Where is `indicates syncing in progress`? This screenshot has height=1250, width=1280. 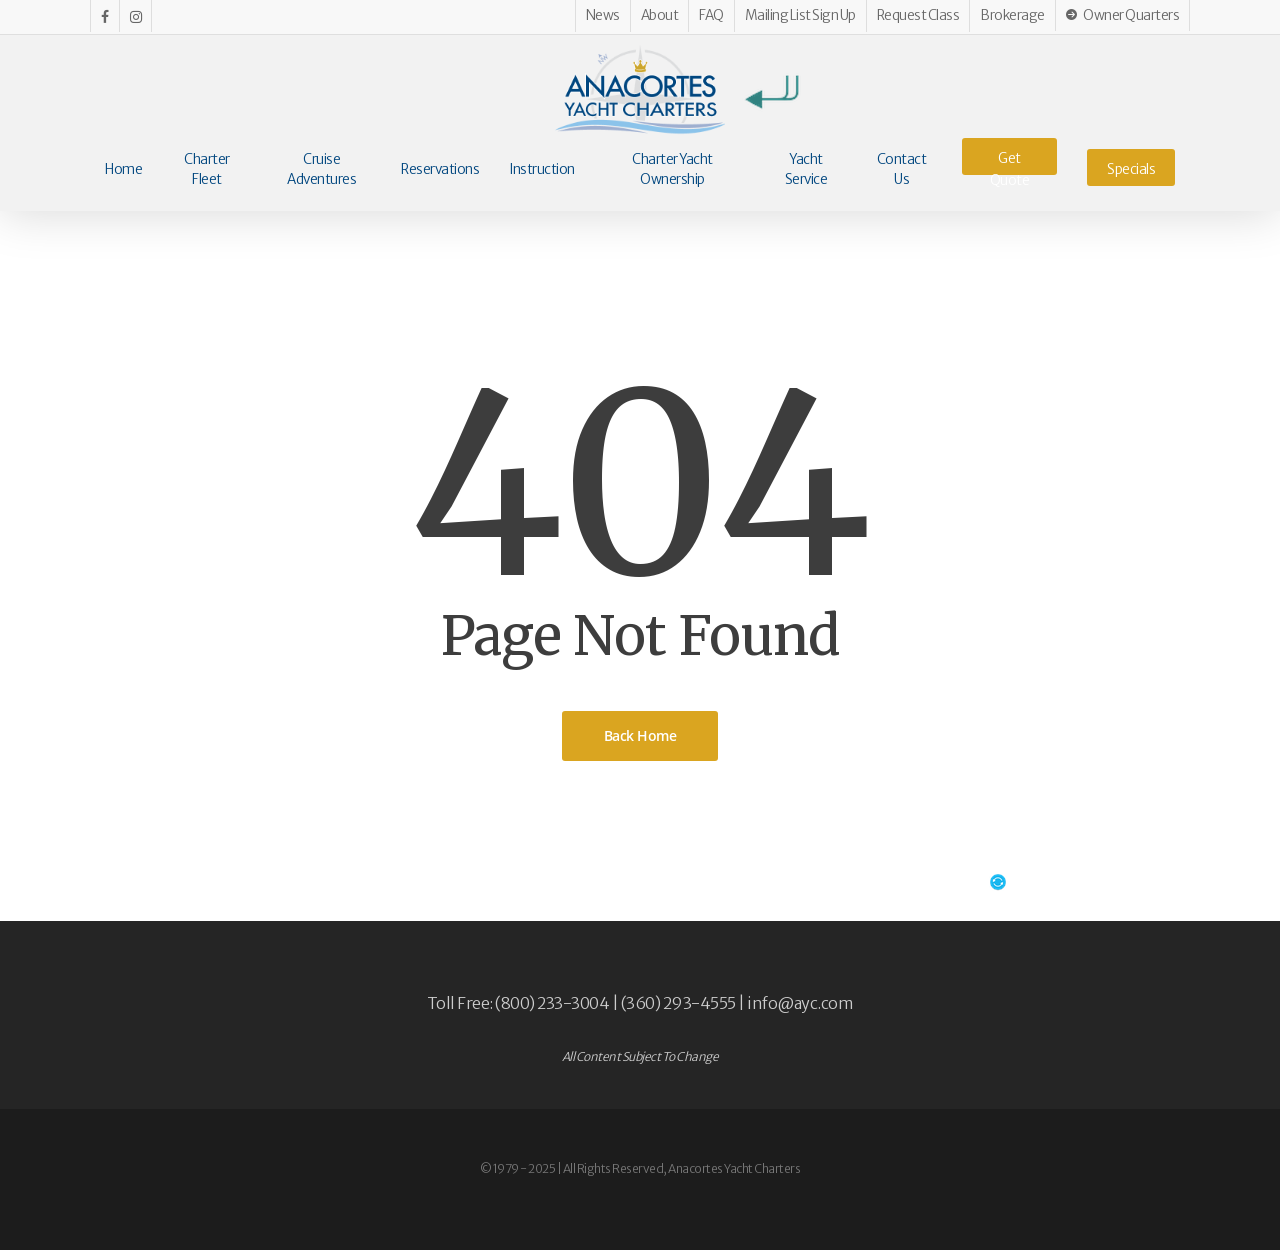 indicates syncing in progress is located at coordinates (998, 882).